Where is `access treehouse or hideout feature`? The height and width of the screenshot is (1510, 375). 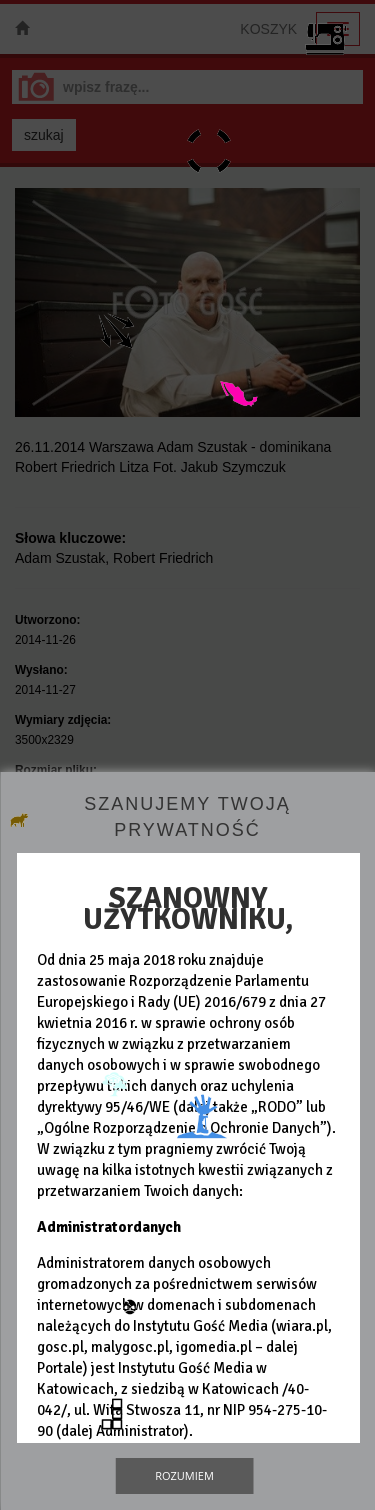 access treehouse or hideout feature is located at coordinates (115, 1084).